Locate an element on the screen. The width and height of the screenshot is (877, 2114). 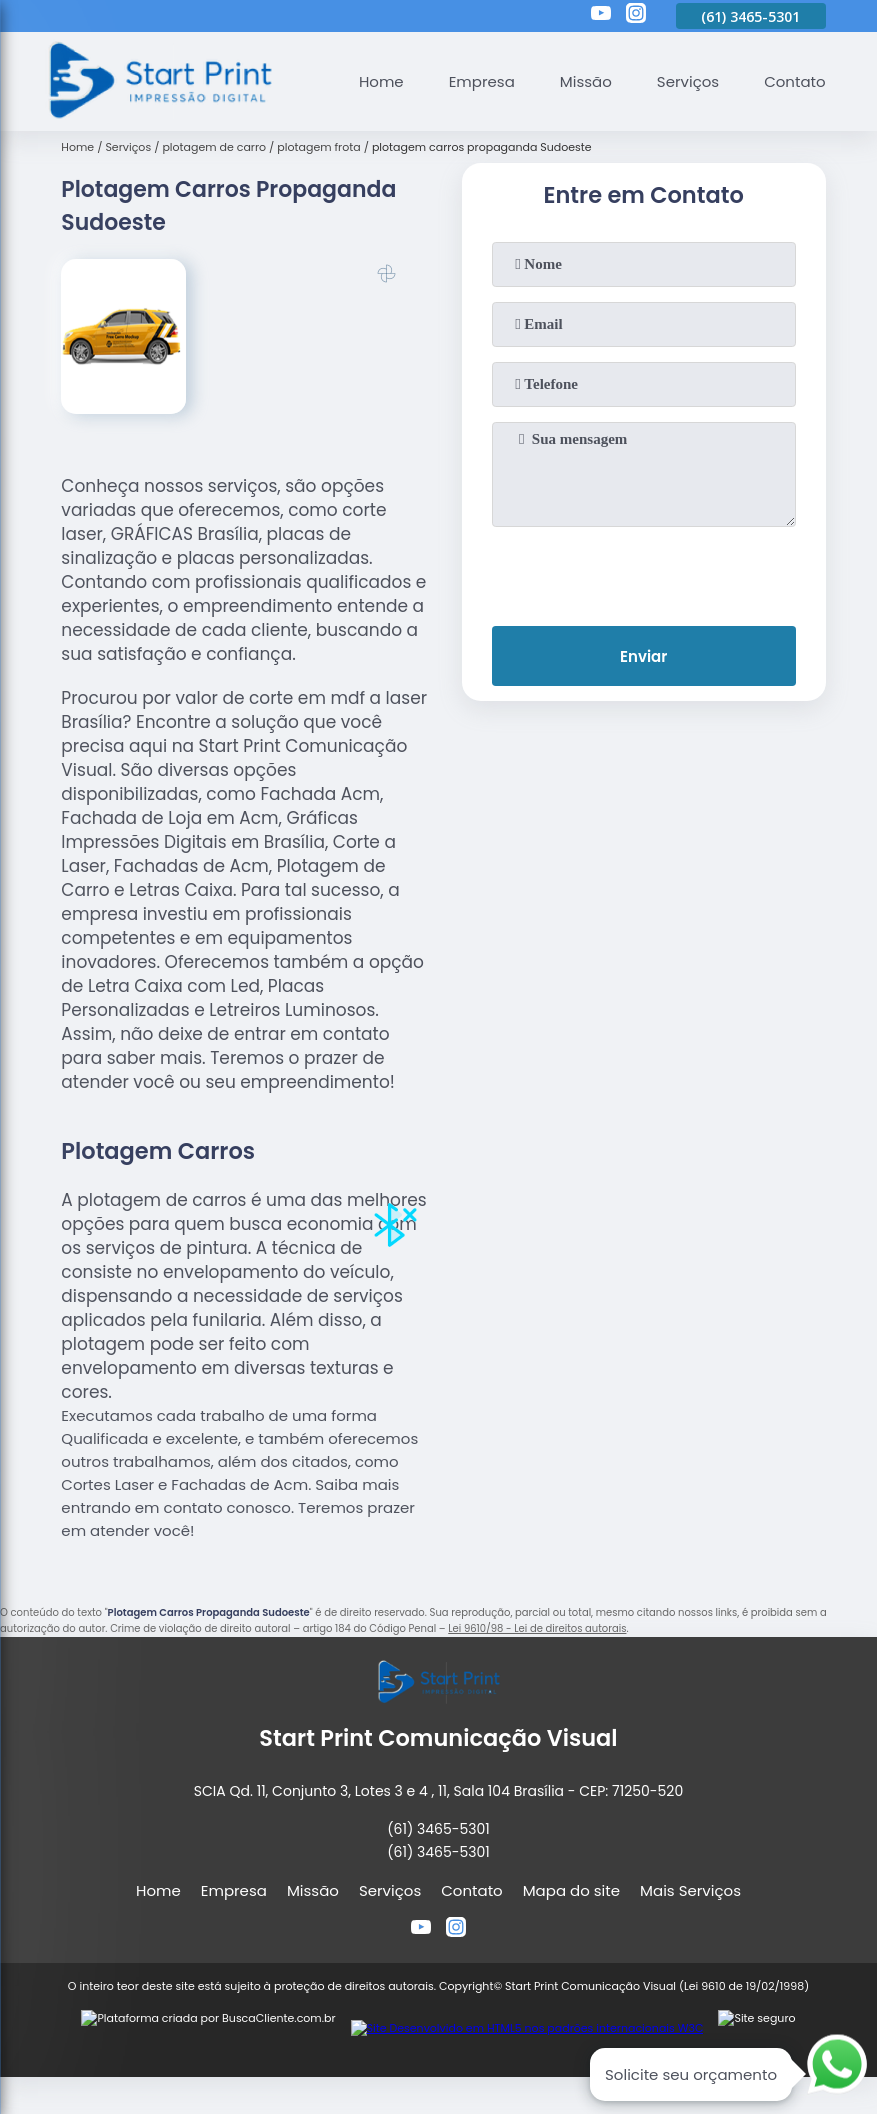
open google photos app is located at coordinates (386, 273).